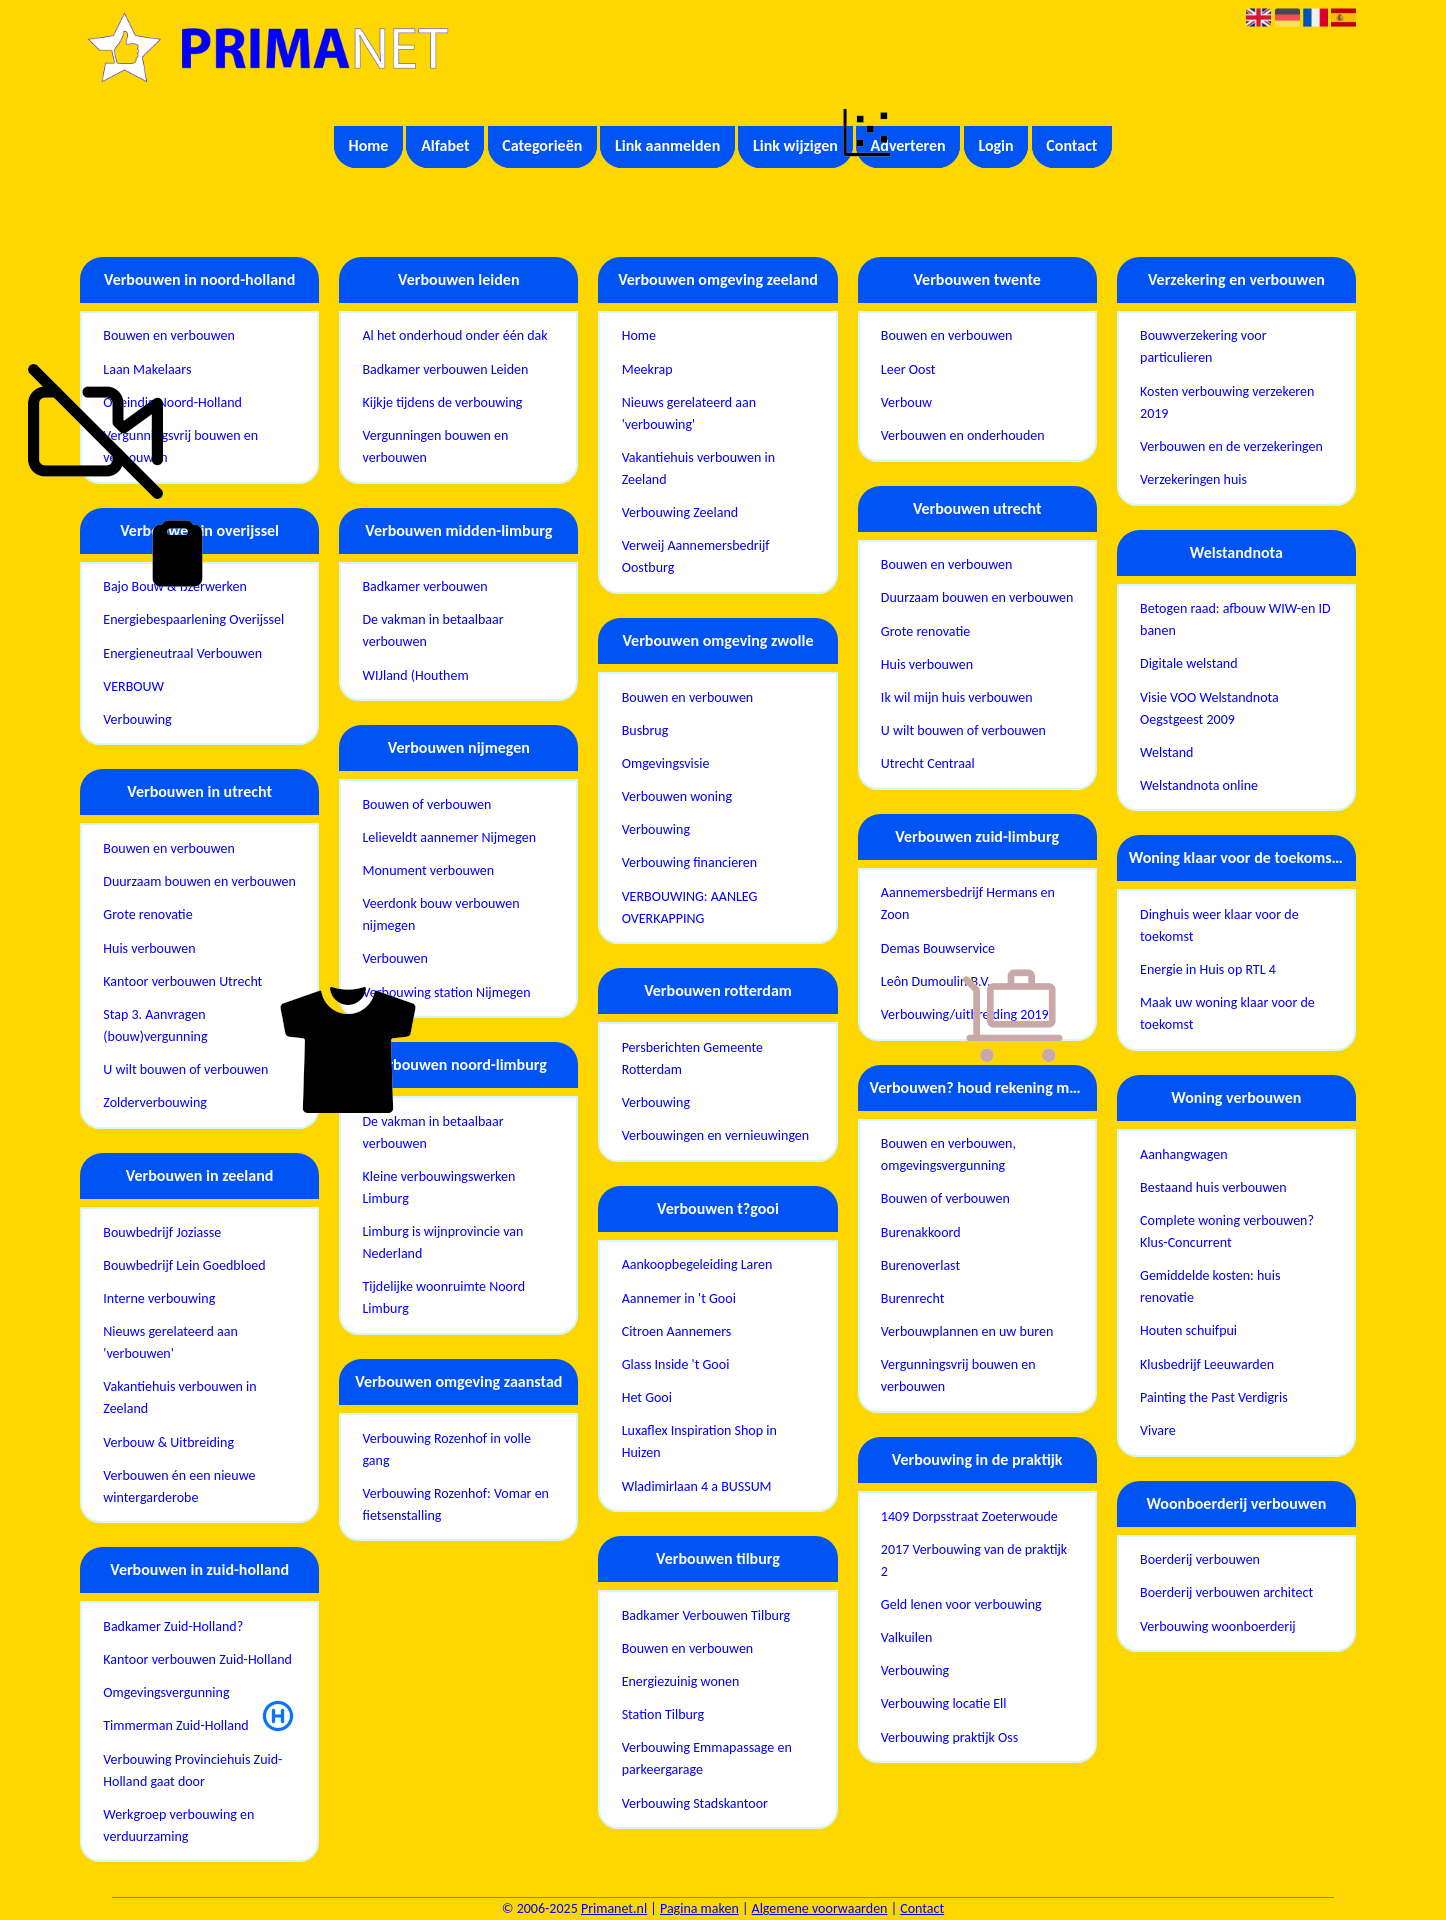 Image resolution: width=1446 pixels, height=1920 pixels. I want to click on turn off camera or disable video, so click(95, 431).